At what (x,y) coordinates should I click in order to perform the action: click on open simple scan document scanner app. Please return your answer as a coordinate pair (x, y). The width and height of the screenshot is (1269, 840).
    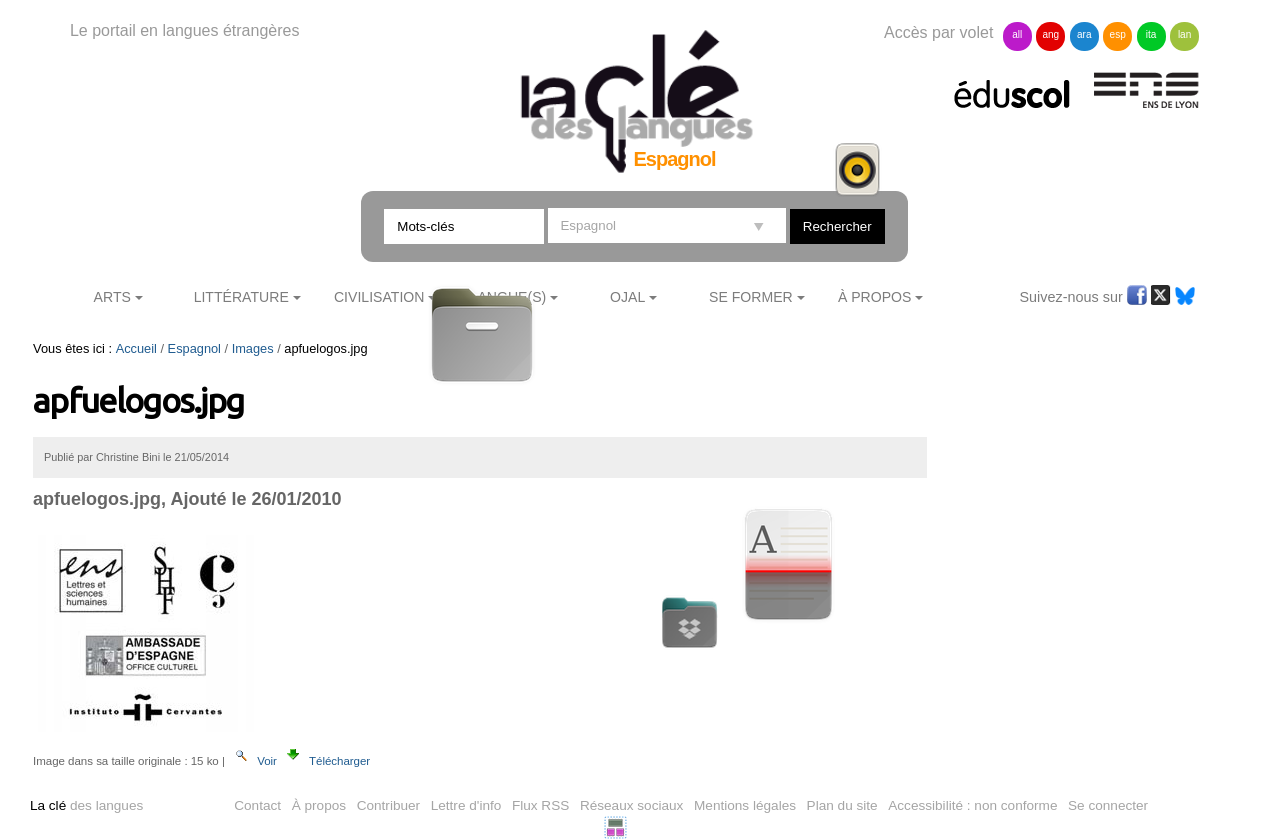
    Looking at the image, I should click on (788, 564).